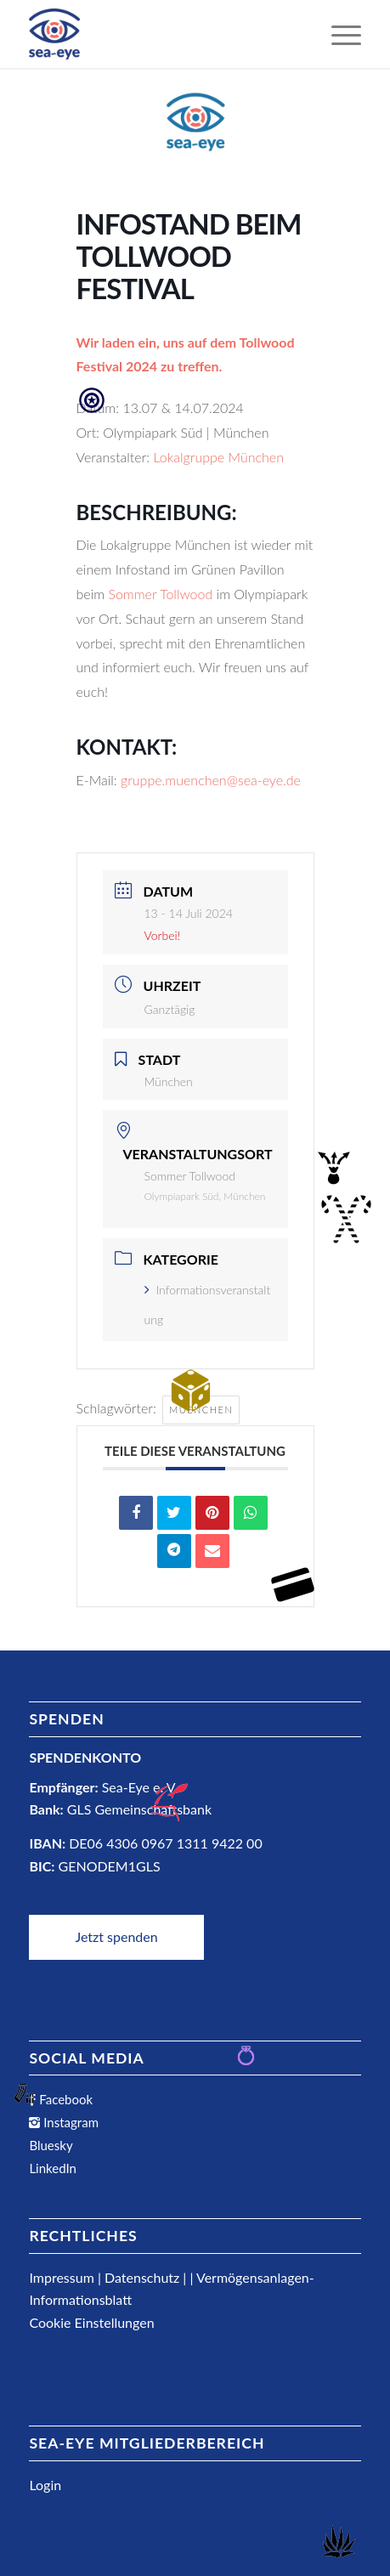  Describe the element at coordinates (346, 1219) in the screenshot. I see `holiday or christmas-themed content` at that location.